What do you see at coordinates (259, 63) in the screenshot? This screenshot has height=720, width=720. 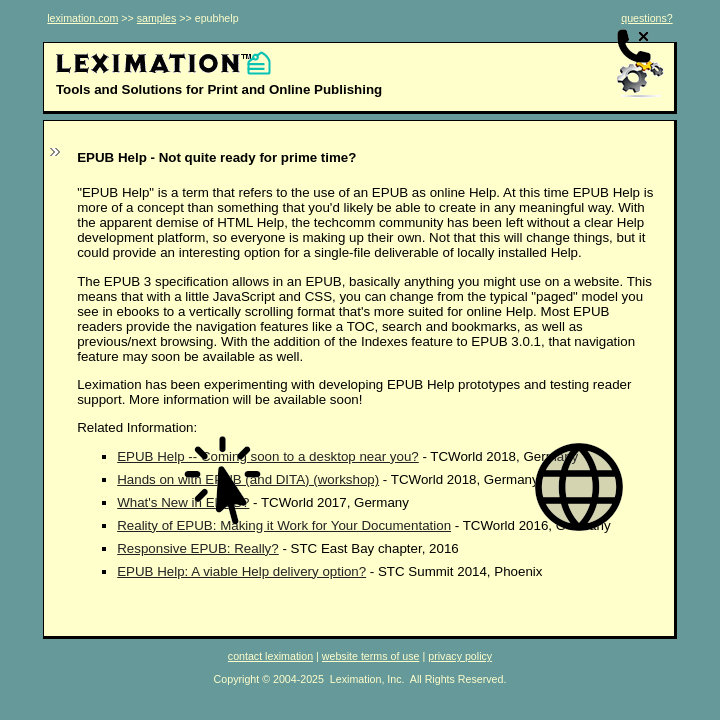 I see `view birthday or celebration reminders` at bounding box center [259, 63].